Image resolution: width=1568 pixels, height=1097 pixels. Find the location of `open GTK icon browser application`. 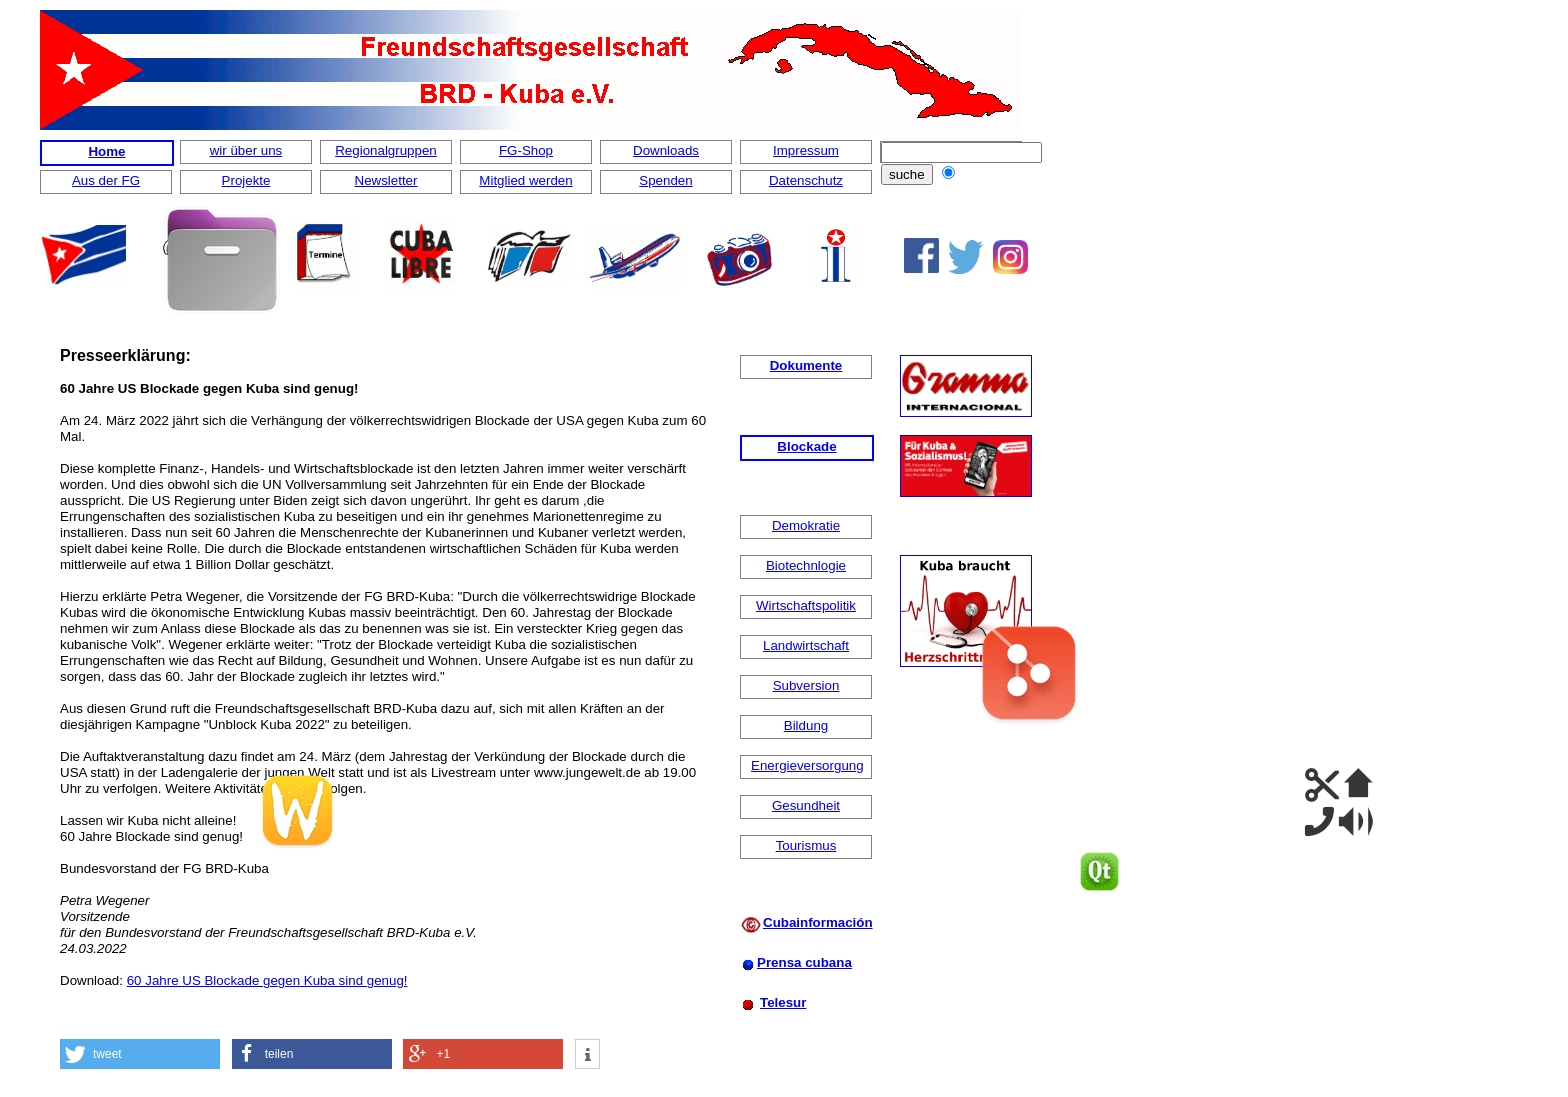

open GTK icon browser application is located at coordinates (1339, 802).